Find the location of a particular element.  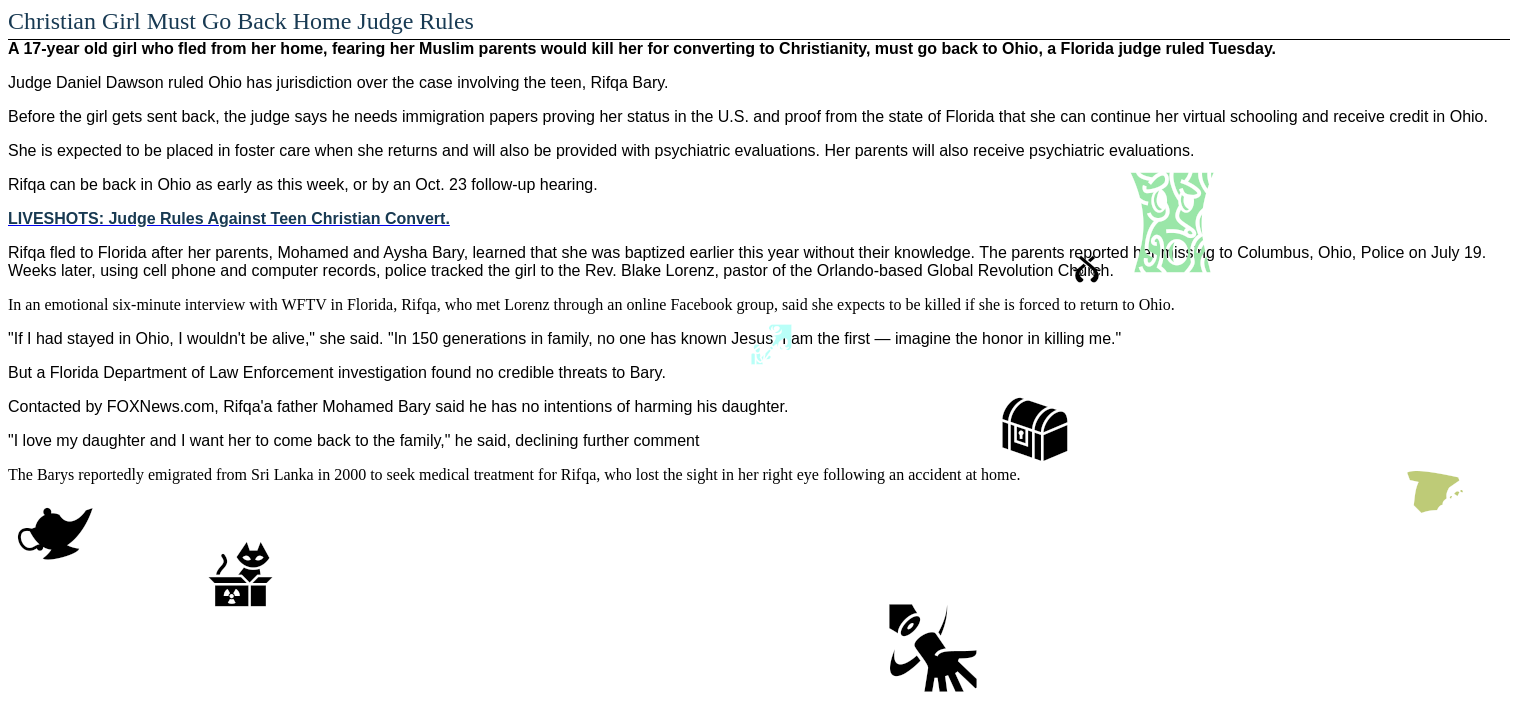

a locked or secured inventory chest is located at coordinates (1035, 430).